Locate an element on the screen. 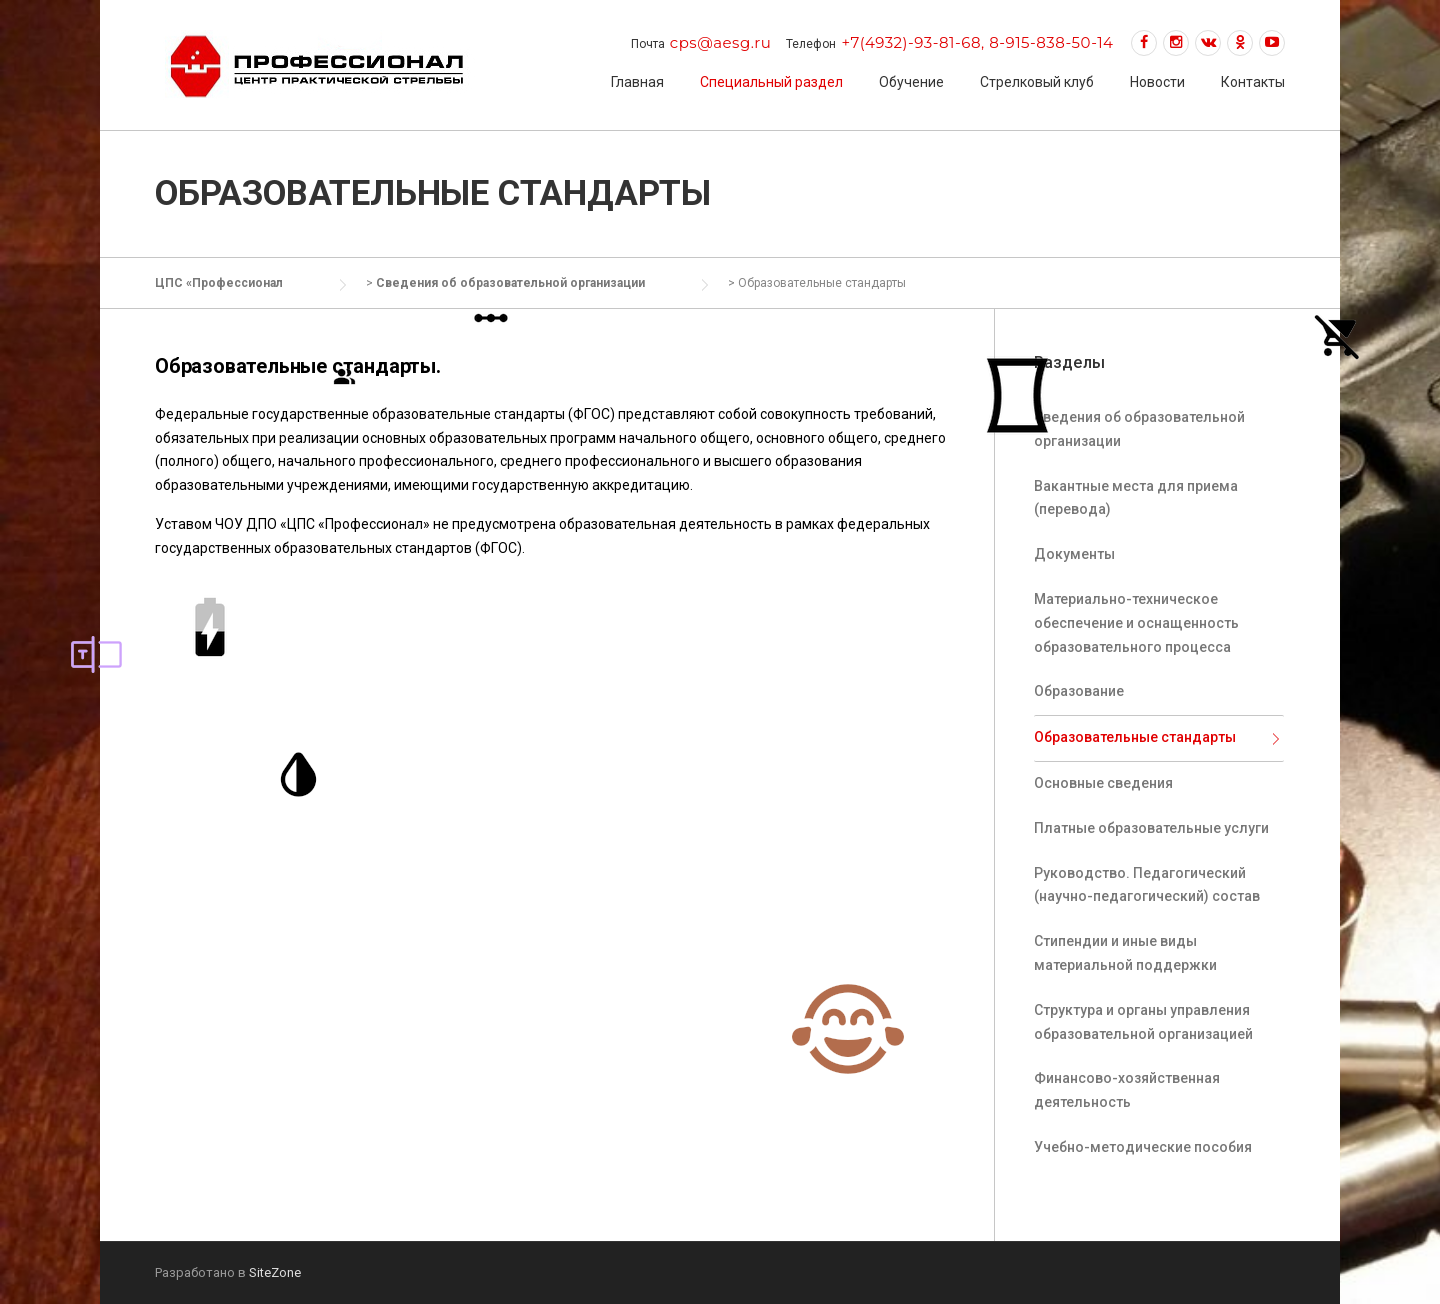 The width and height of the screenshot is (1440, 1304). adjust values on a linear scale or slider is located at coordinates (491, 318).